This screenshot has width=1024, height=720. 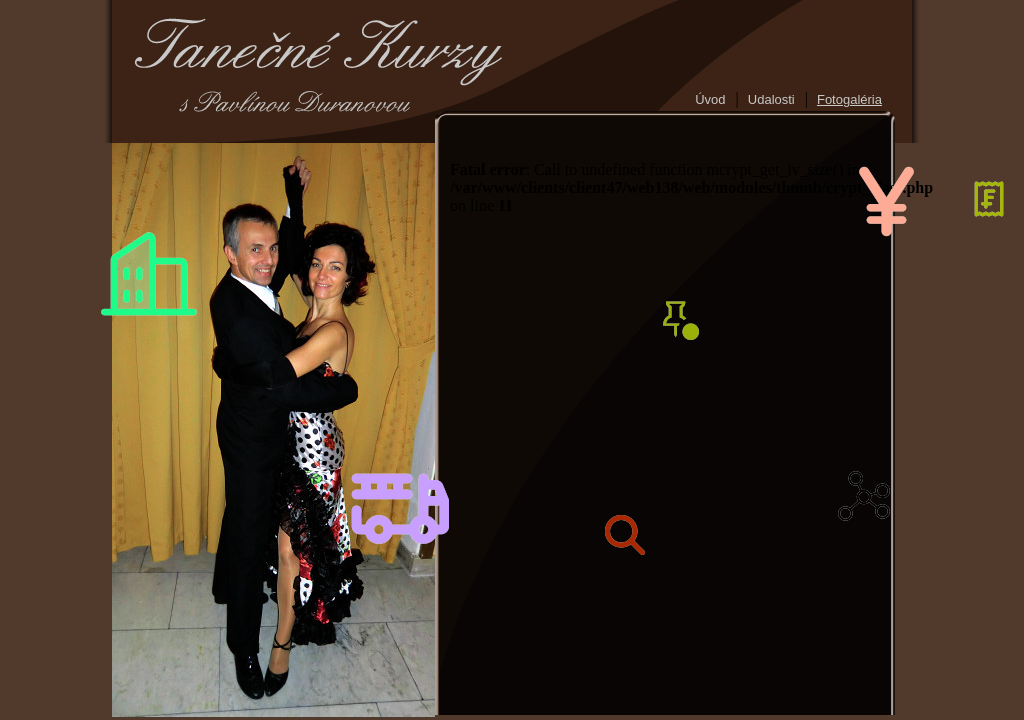 I want to click on emergency services or fire department contact, so click(x=398, y=504).